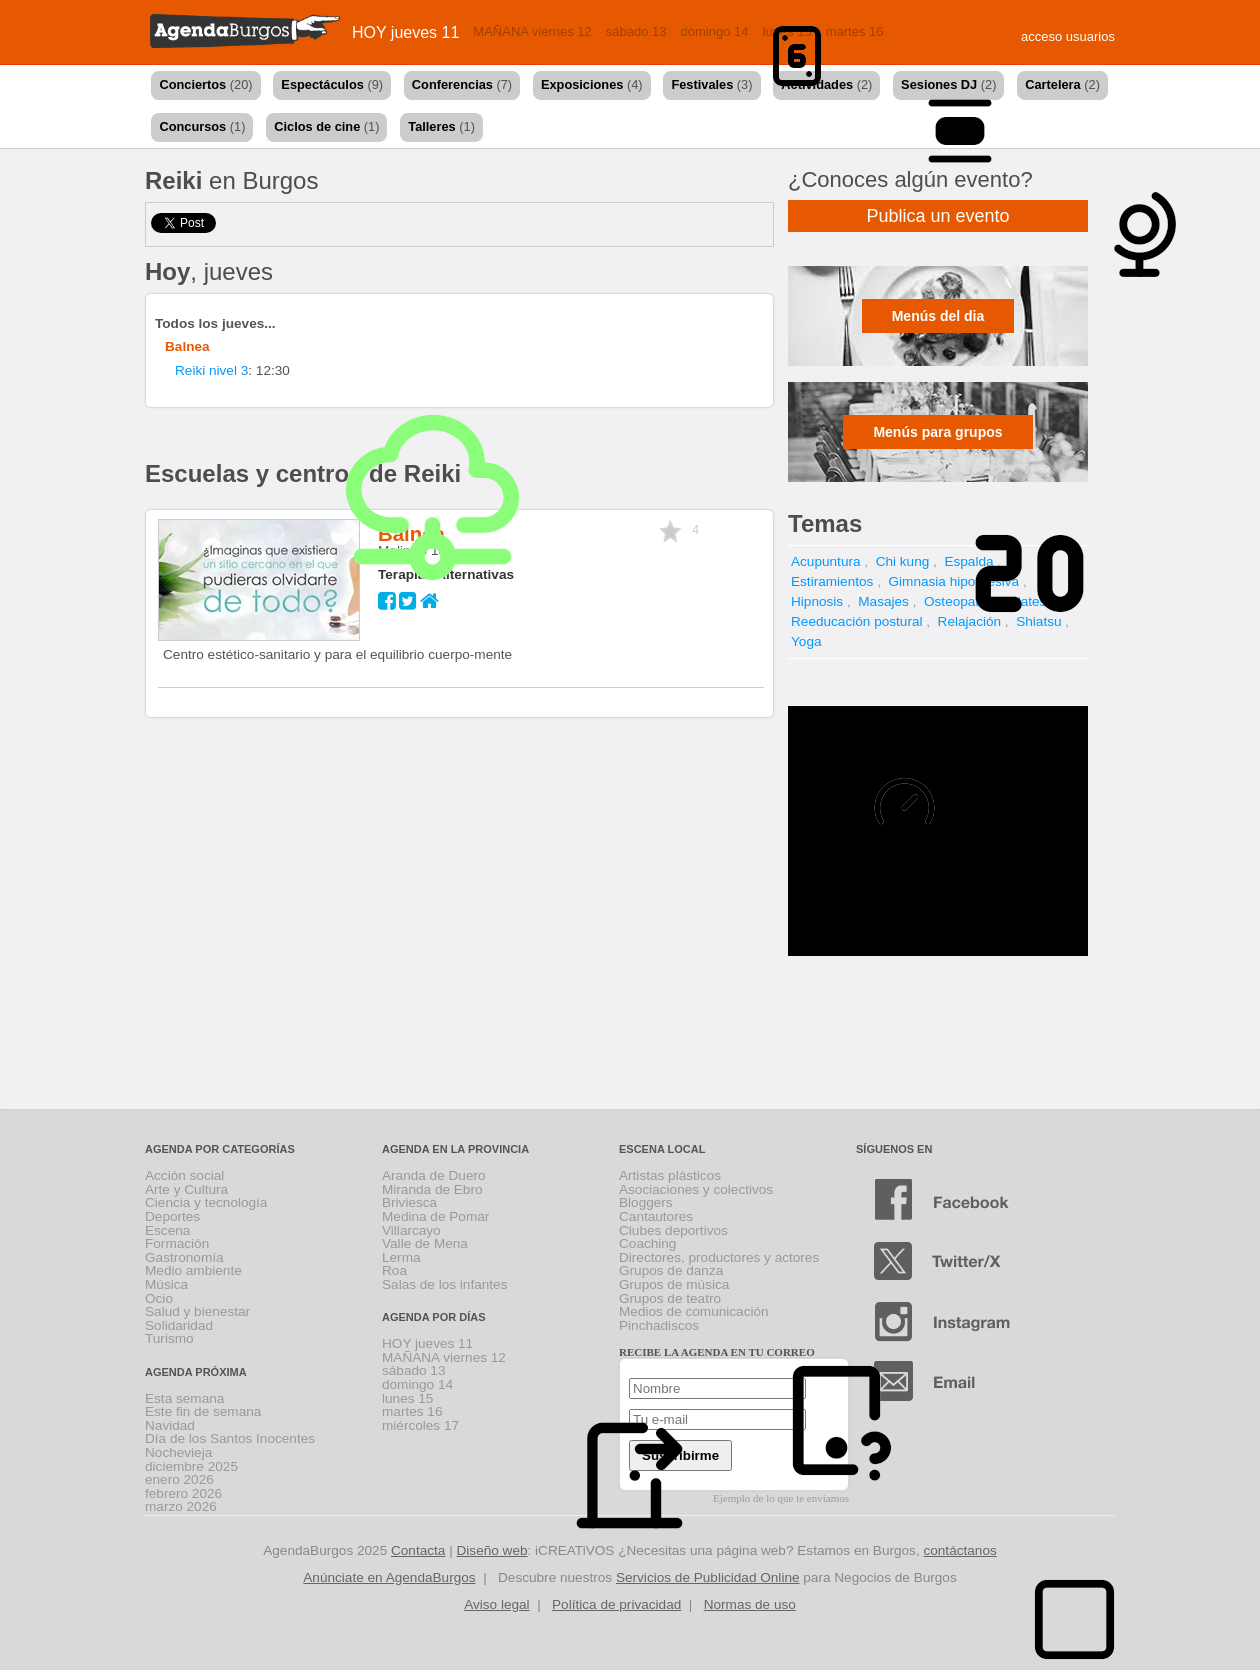  What do you see at coordinates (836, 1420) in the screenshot?
I see `tablet device help or support` at bounding box center [836, 1420].